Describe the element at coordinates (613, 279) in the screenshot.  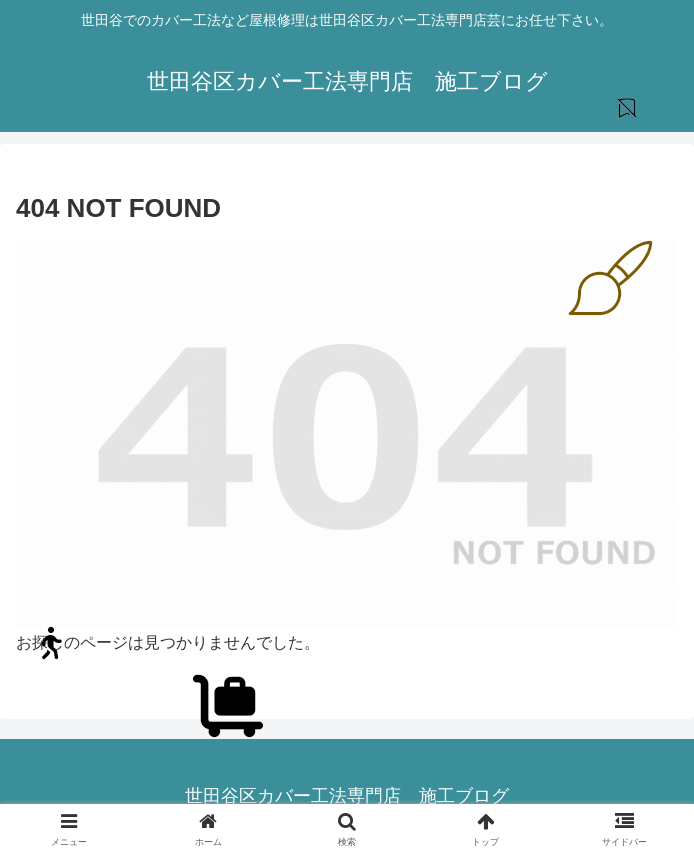
I see `access drawing or painting tools` at that location.